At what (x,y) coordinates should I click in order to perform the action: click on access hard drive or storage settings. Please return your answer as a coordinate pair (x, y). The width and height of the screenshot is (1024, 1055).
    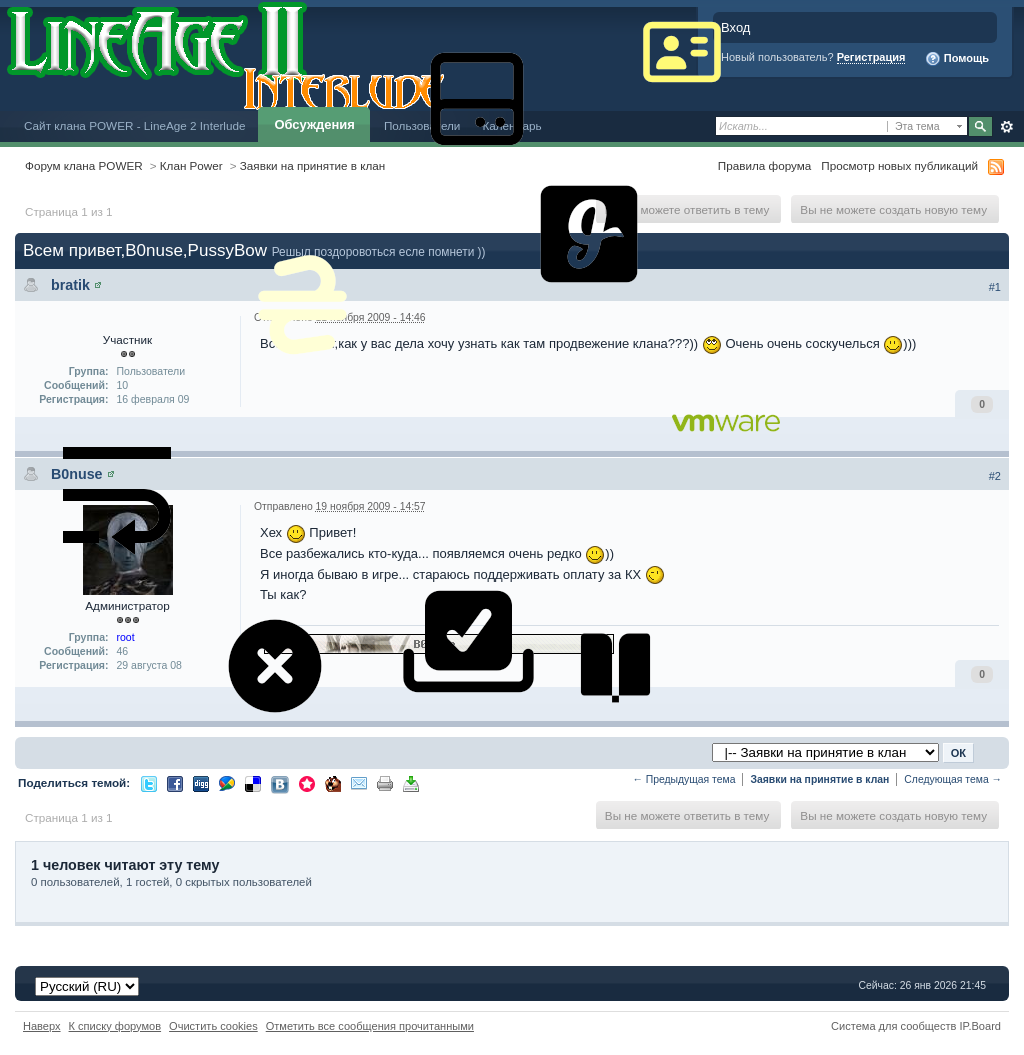
    Looking at the image, I should click on (477, 99).